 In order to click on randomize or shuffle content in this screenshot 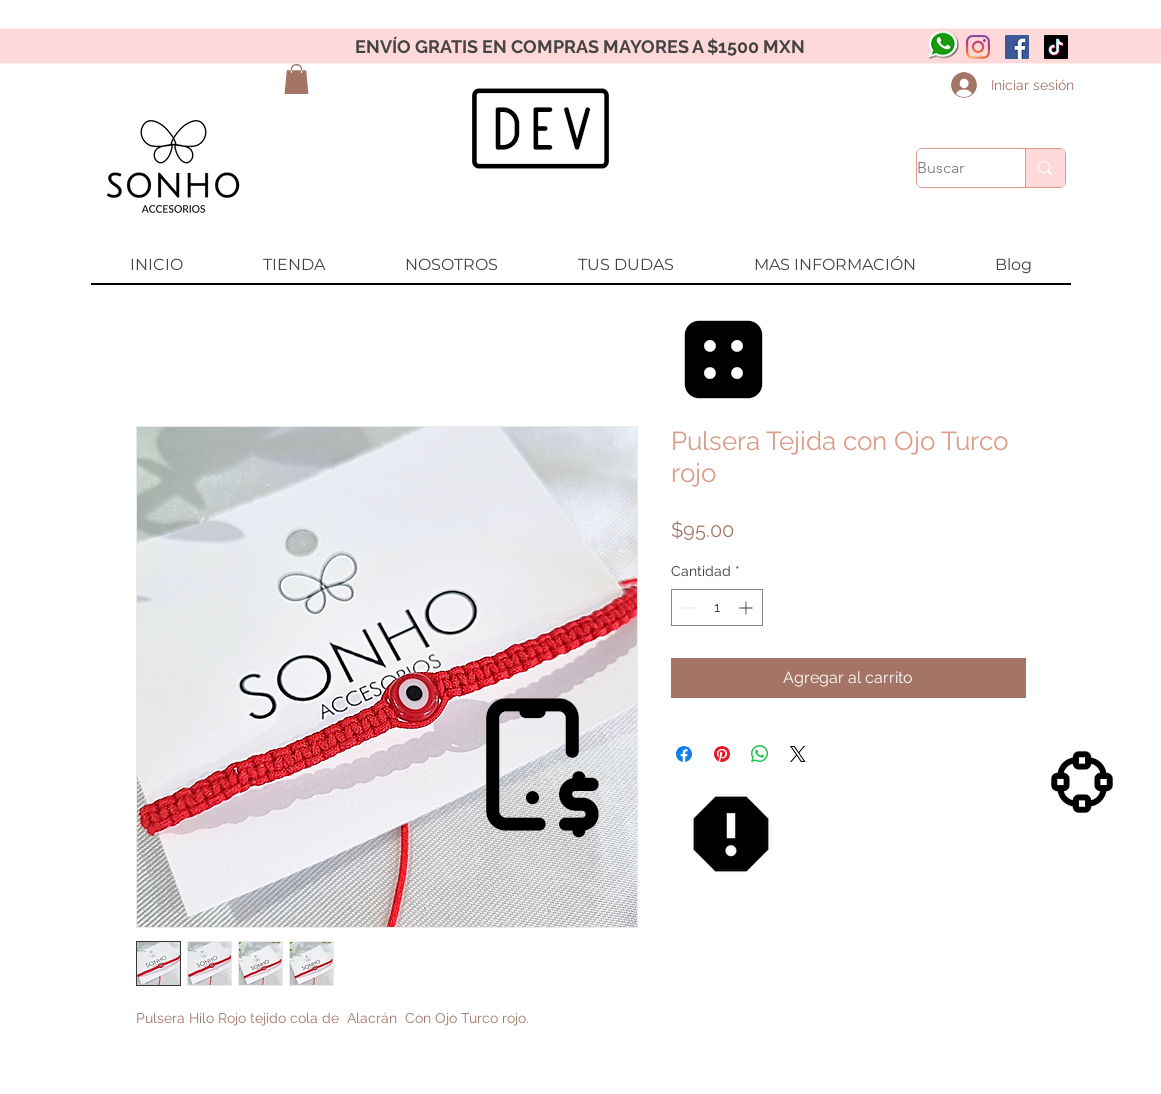, I will do `click(723, 359)`.